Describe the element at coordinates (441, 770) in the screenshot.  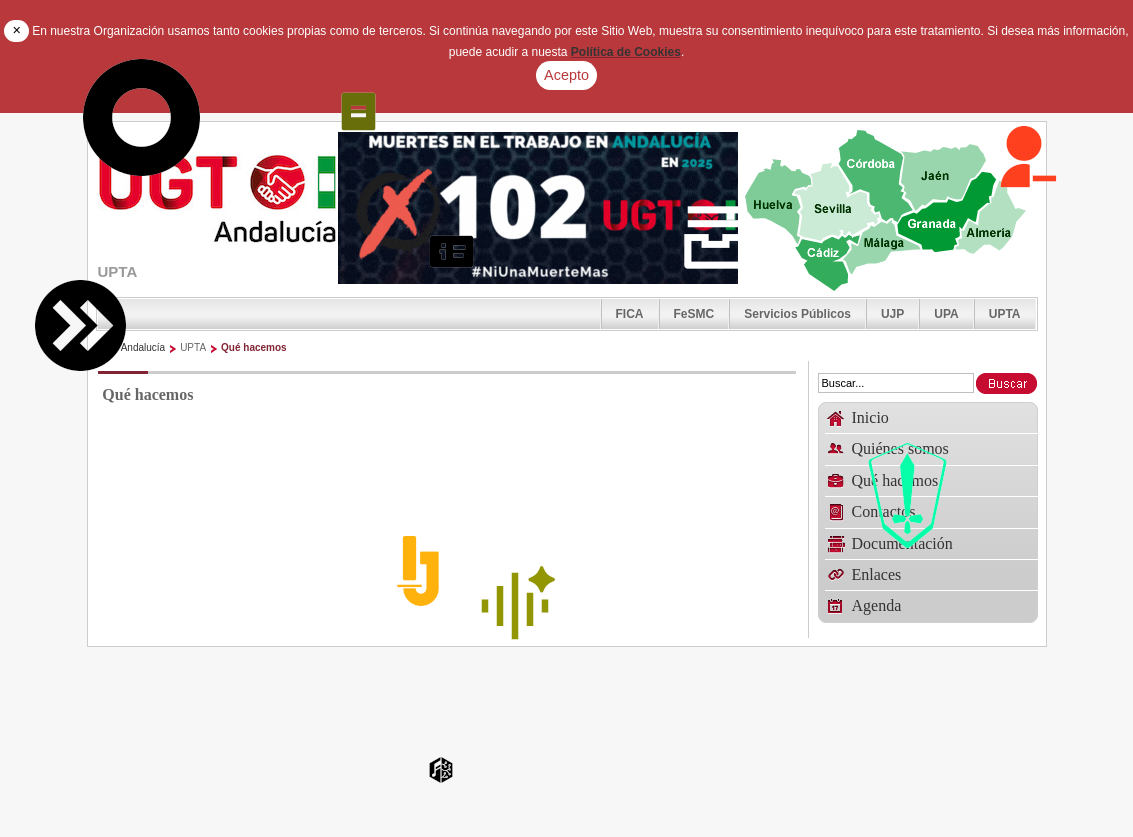
I see `link to MusicBrainz music database` at that location.